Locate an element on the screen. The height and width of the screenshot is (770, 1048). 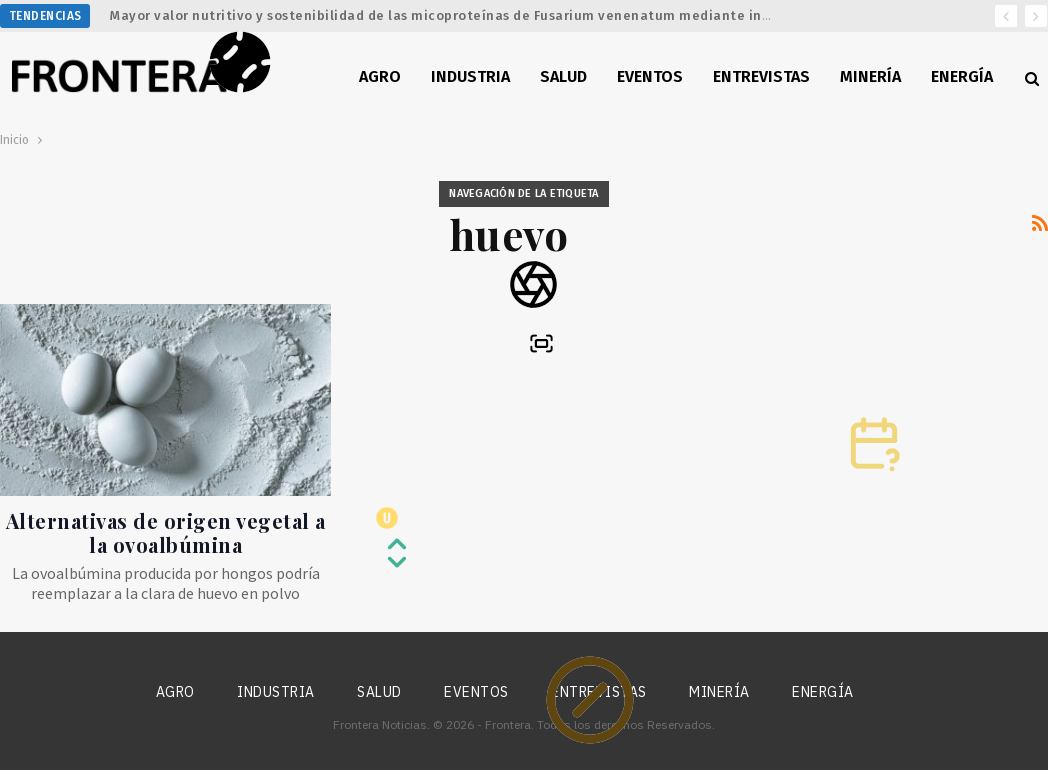
adjust camera aperture settings is located at coordinates (533, 284).